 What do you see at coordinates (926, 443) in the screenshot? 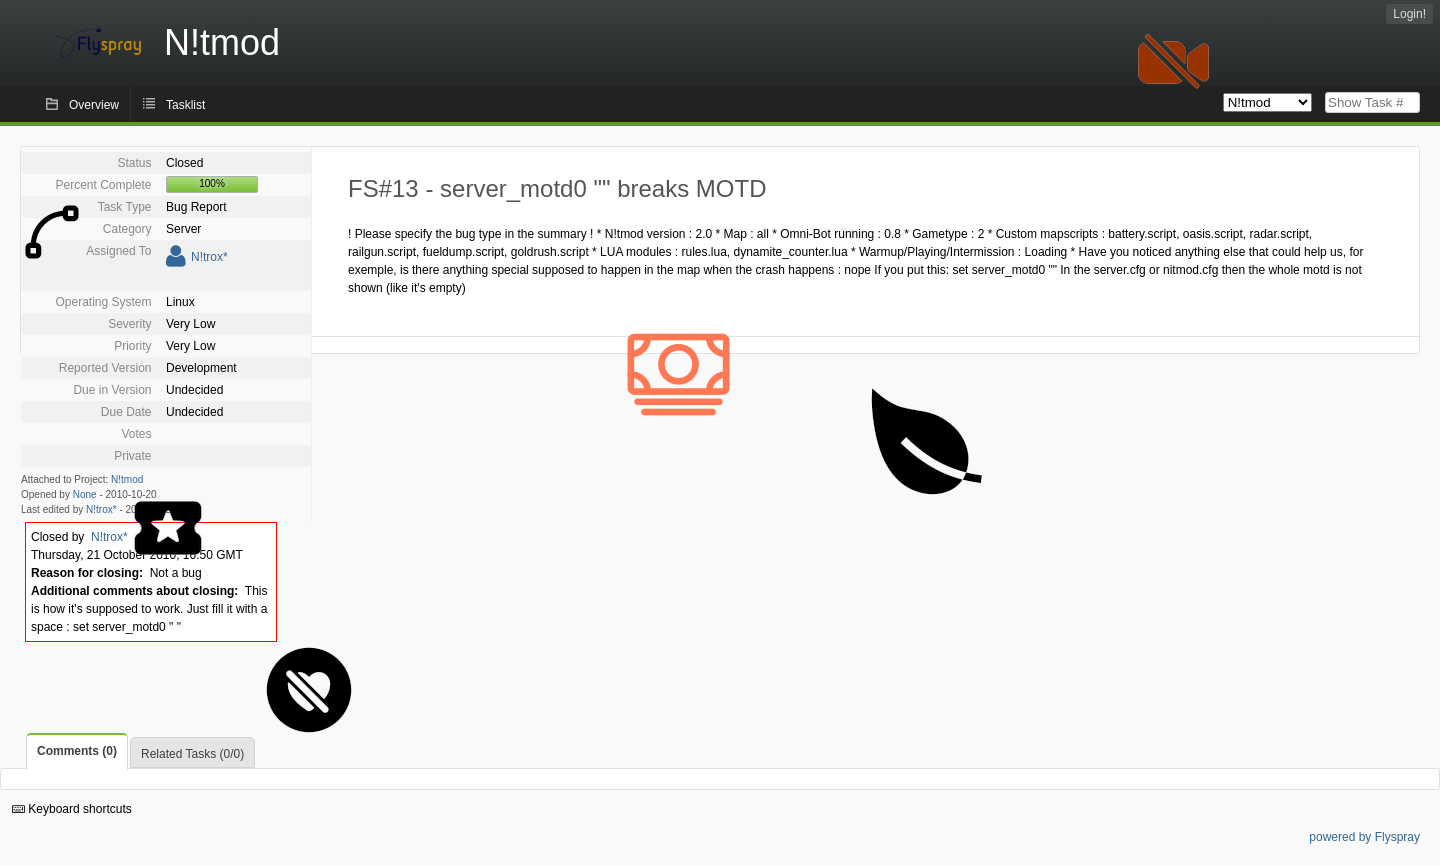
I see `indicates eco-friendly or sustainable option` at bounding box center [926, 443].